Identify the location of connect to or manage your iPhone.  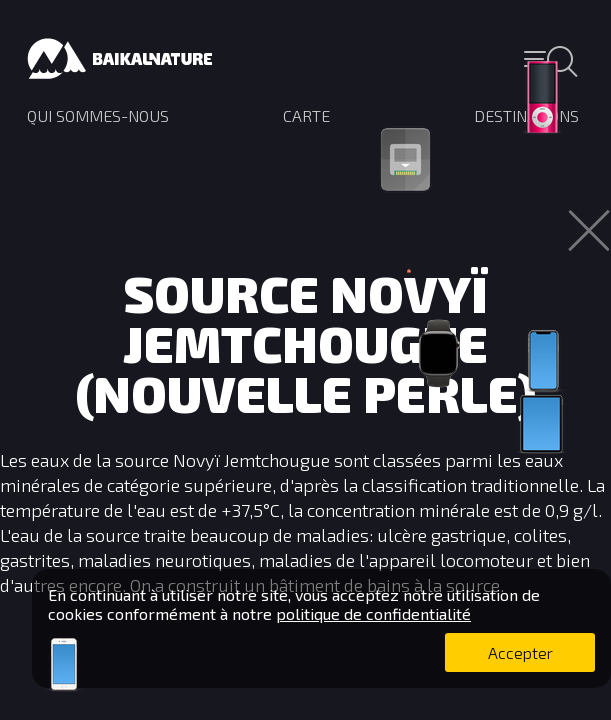
(543, 361).